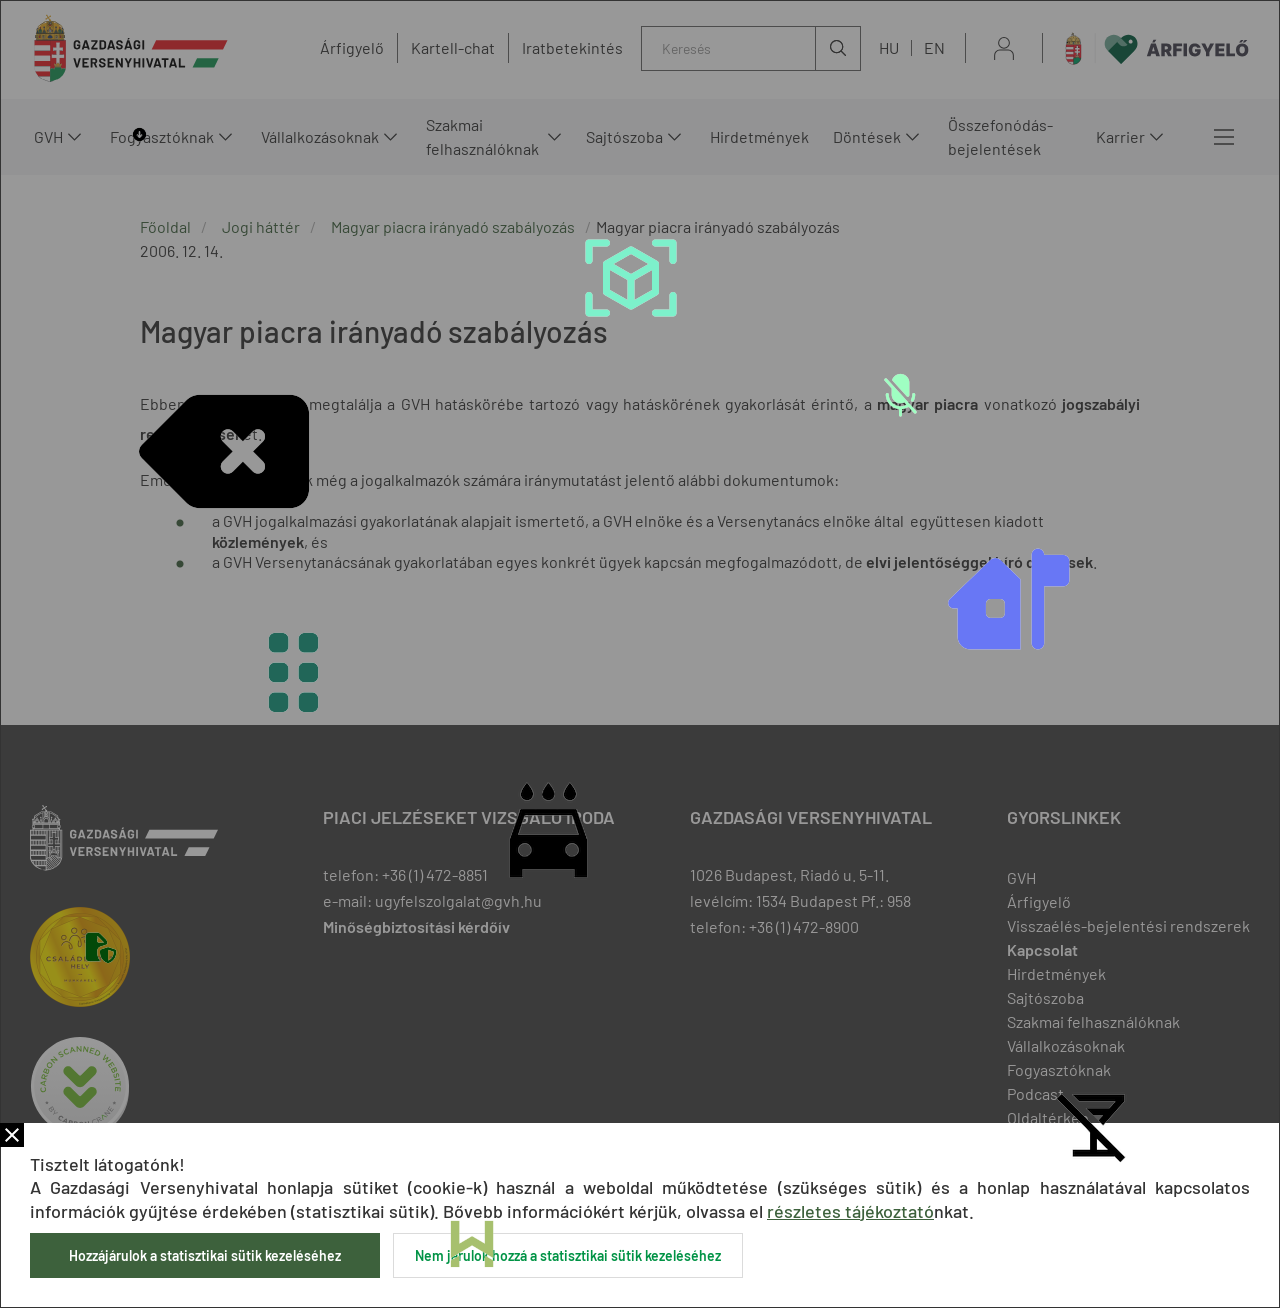 This screenshot has height=1308, width=1280. What do you see at coordinates (631, 278) in the screenshot?
I see `scan or capture a 3D object` at bounding box center [631, 278].